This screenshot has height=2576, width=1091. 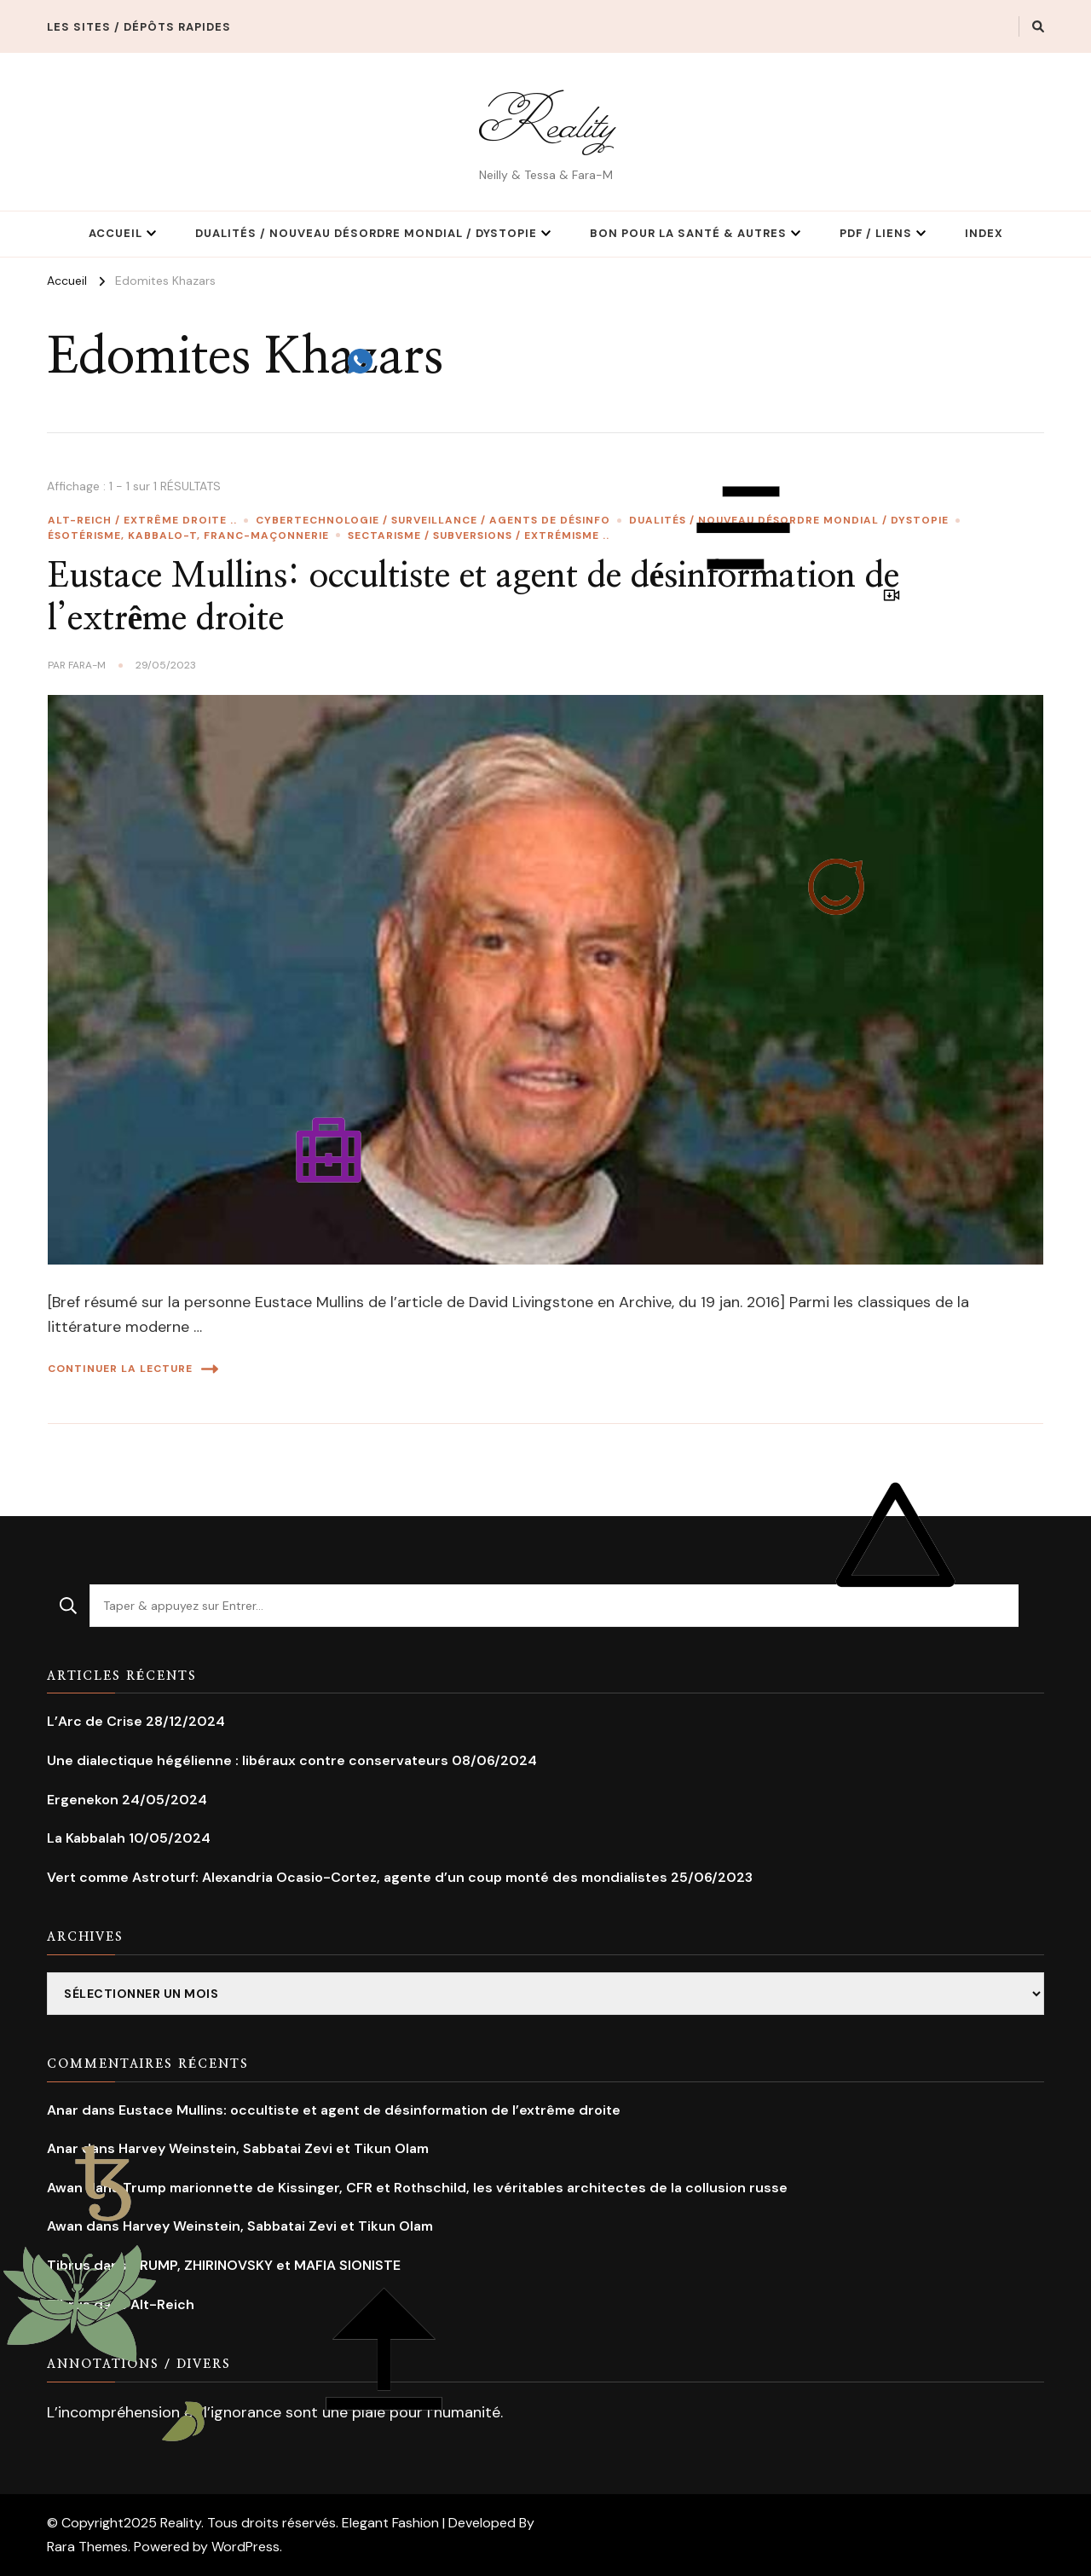 I want to click on open navigation menu, so click(x=743, y=528).